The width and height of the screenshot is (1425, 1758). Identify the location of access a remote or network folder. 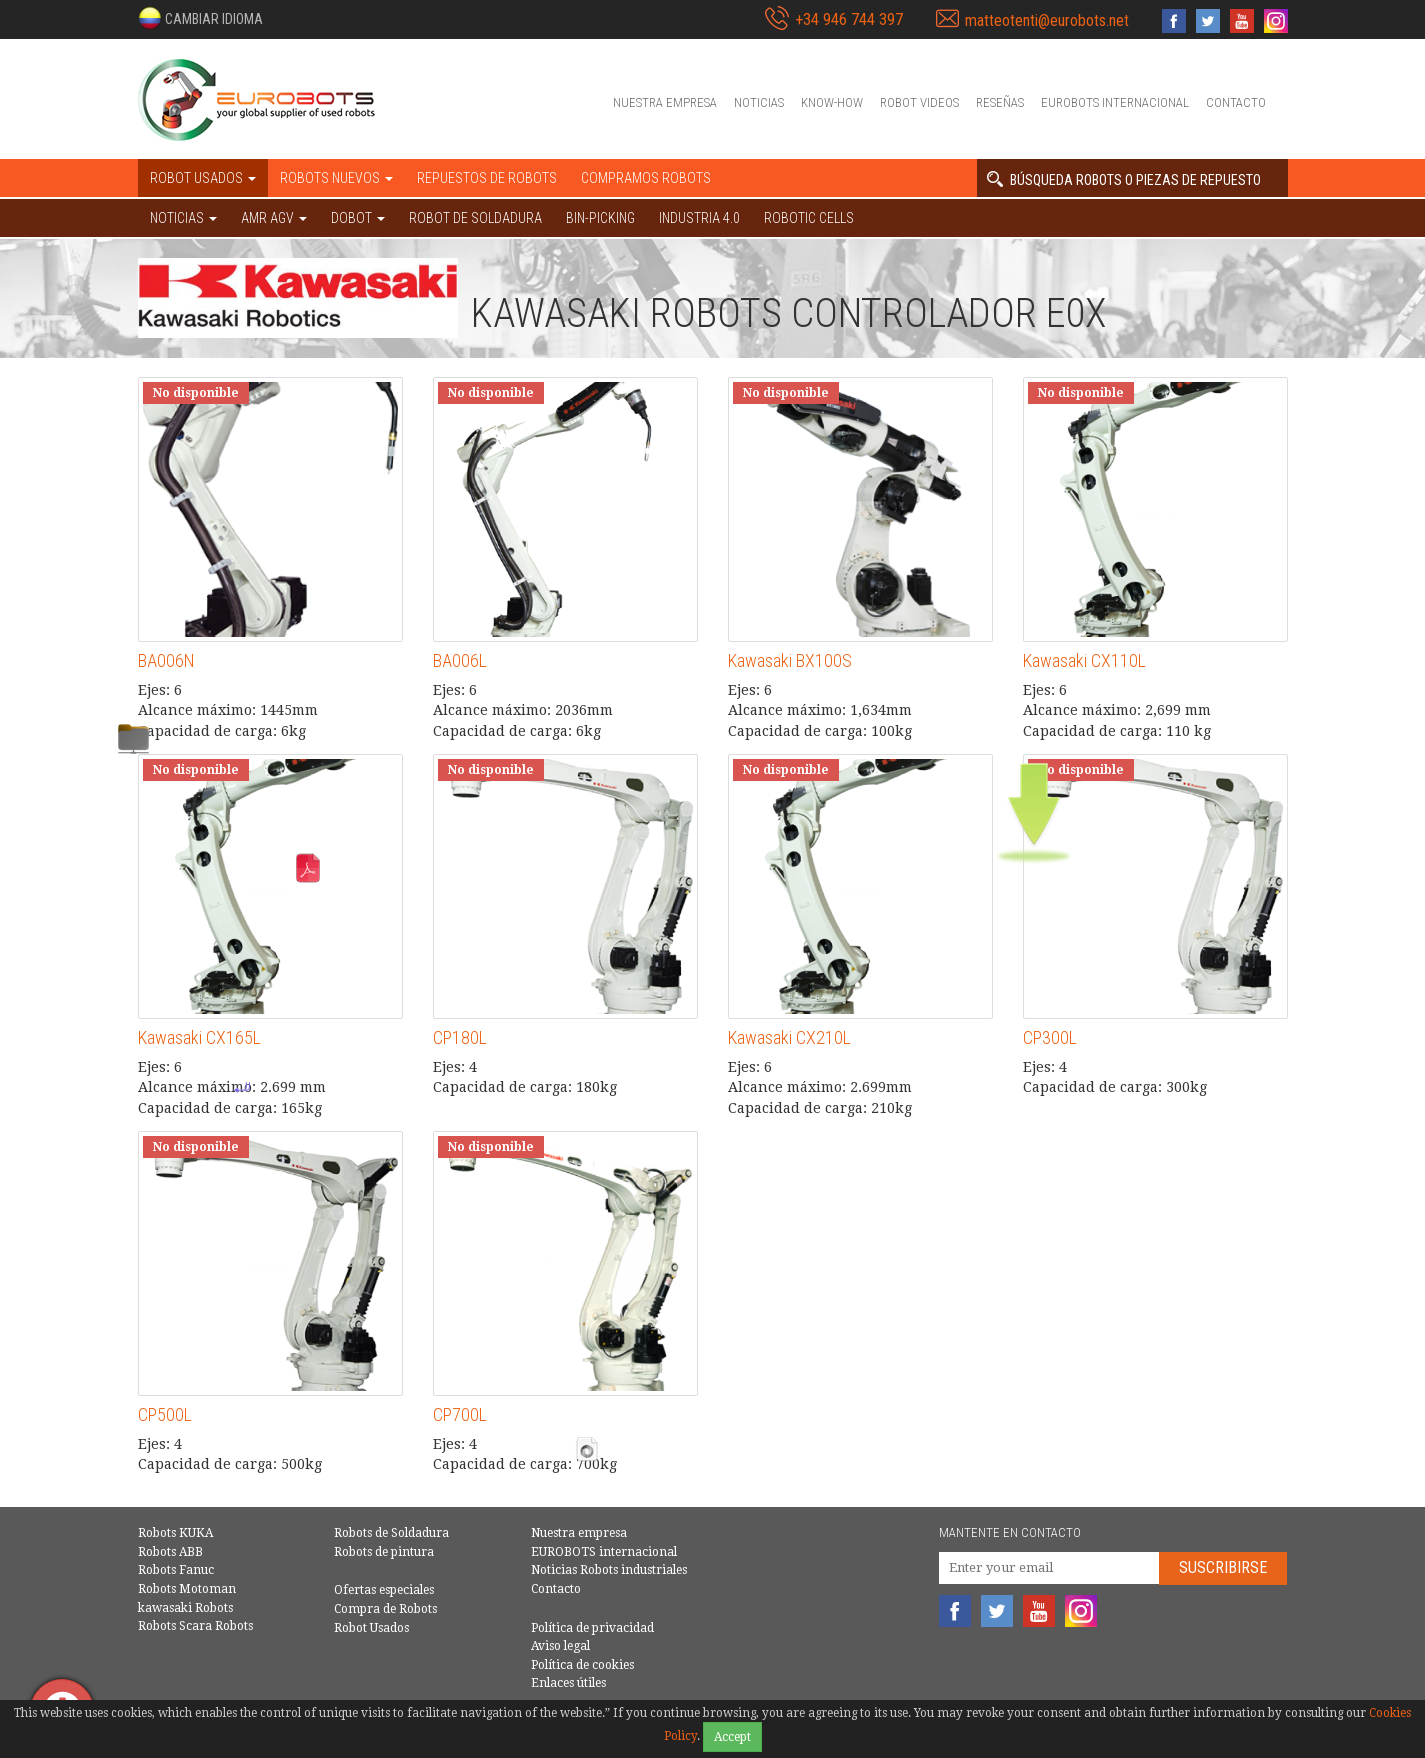
(133, 738).